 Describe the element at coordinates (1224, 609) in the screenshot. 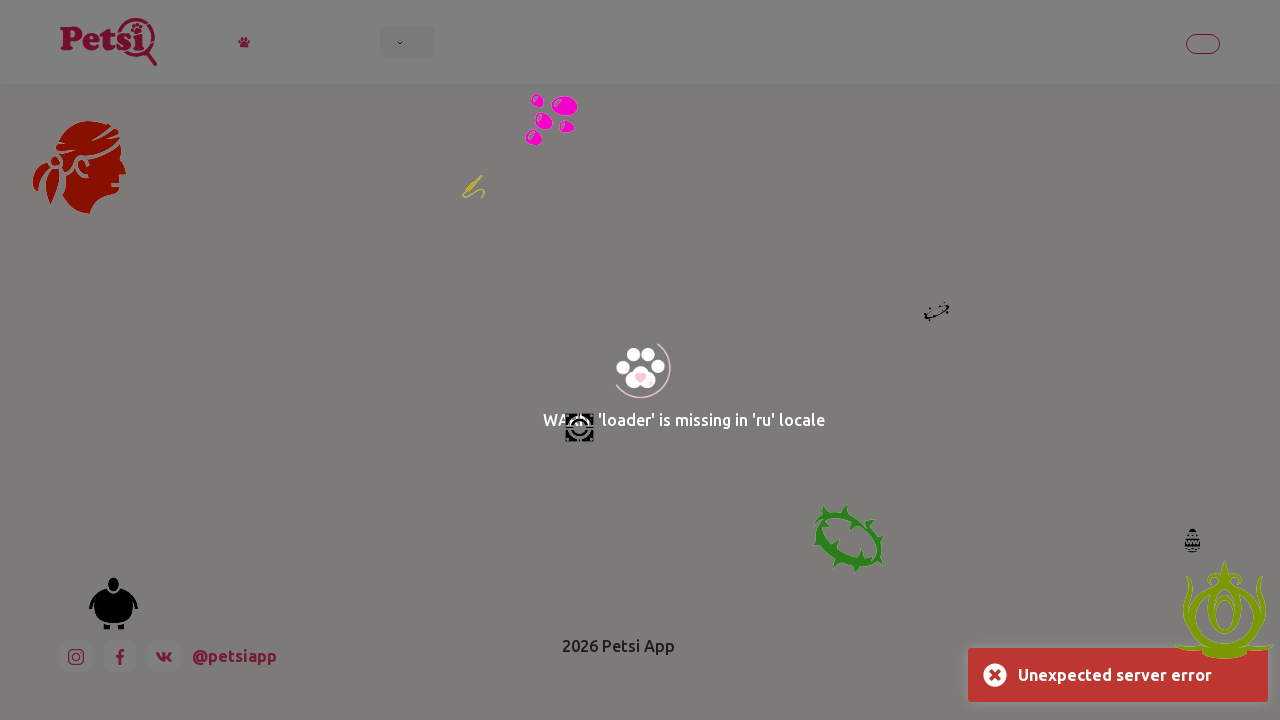

I see `decorative emblem or crest symbol` at that location.